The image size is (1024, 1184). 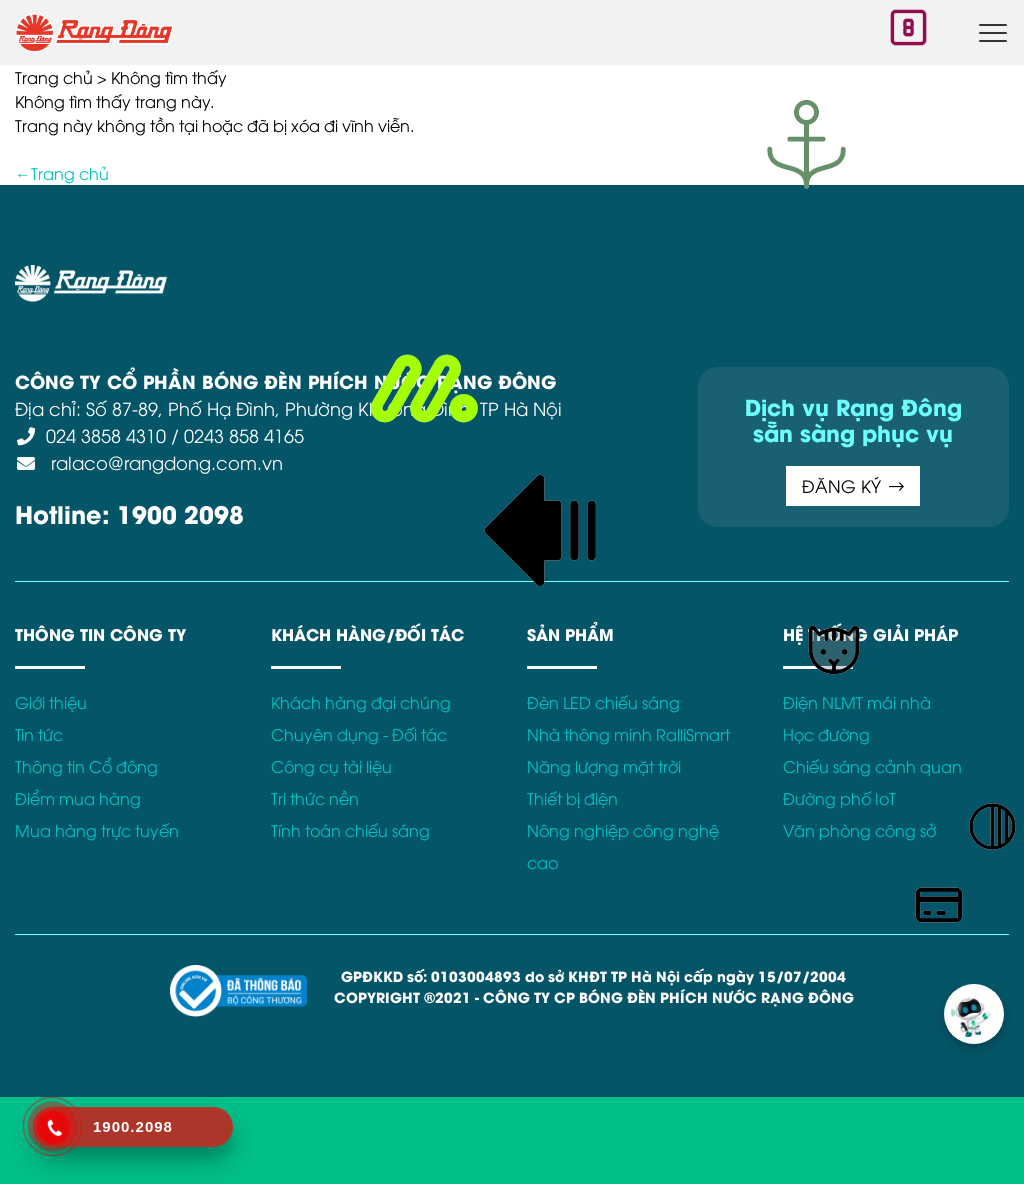 What do you see at coordinates (939, 905) in the screenshot?
I see `access payment methods` at bounding box center [939, 905].